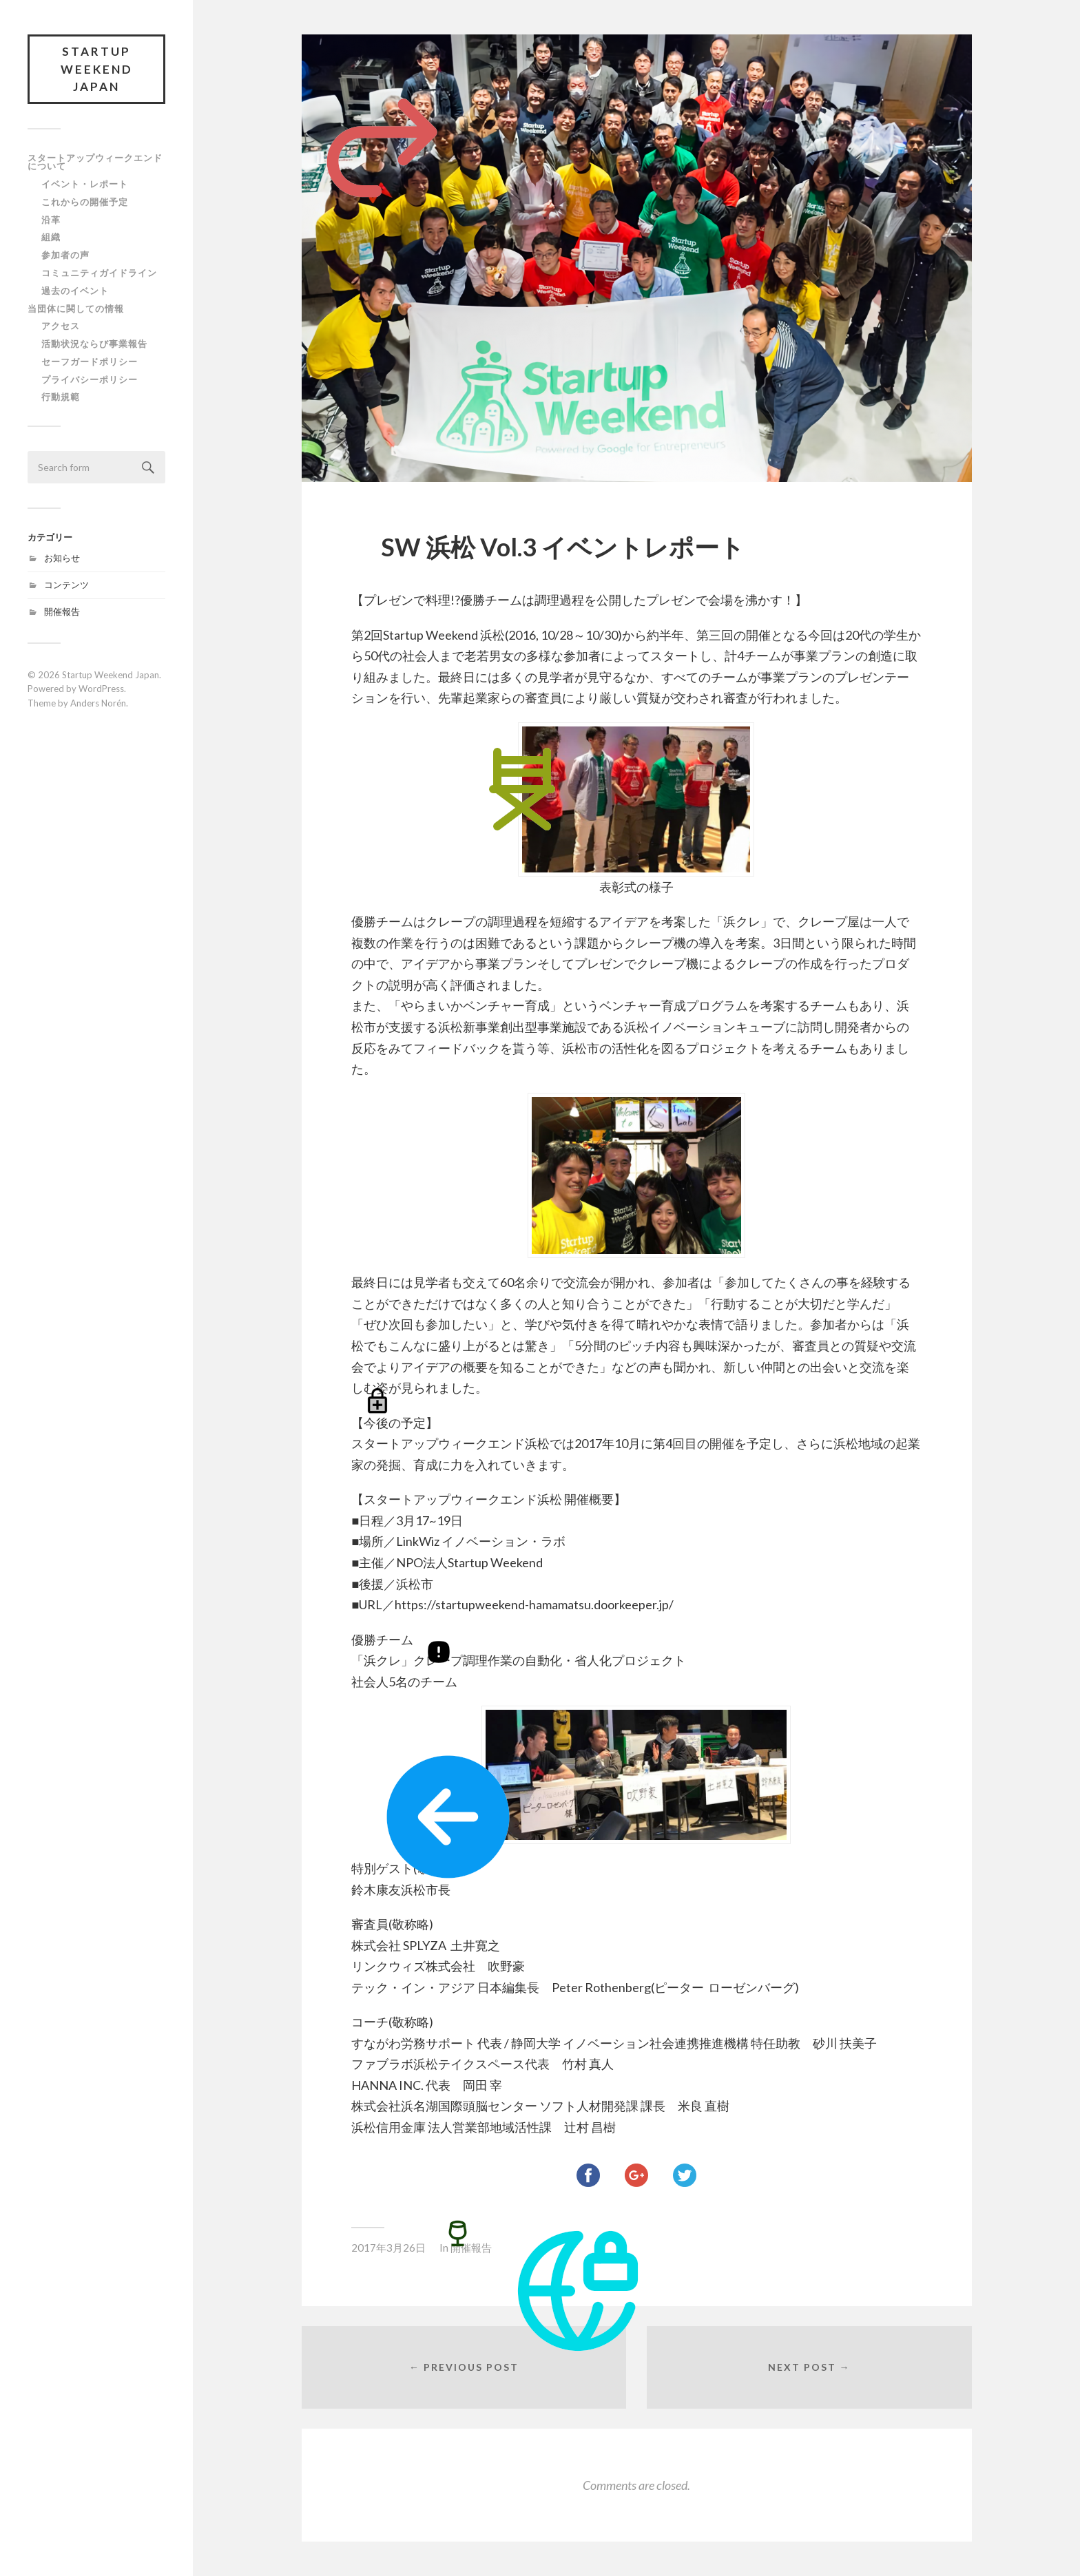 This screenshot has height=2576, width=1080. I want to click on access director or filmmaker tools, so click(522, 789).